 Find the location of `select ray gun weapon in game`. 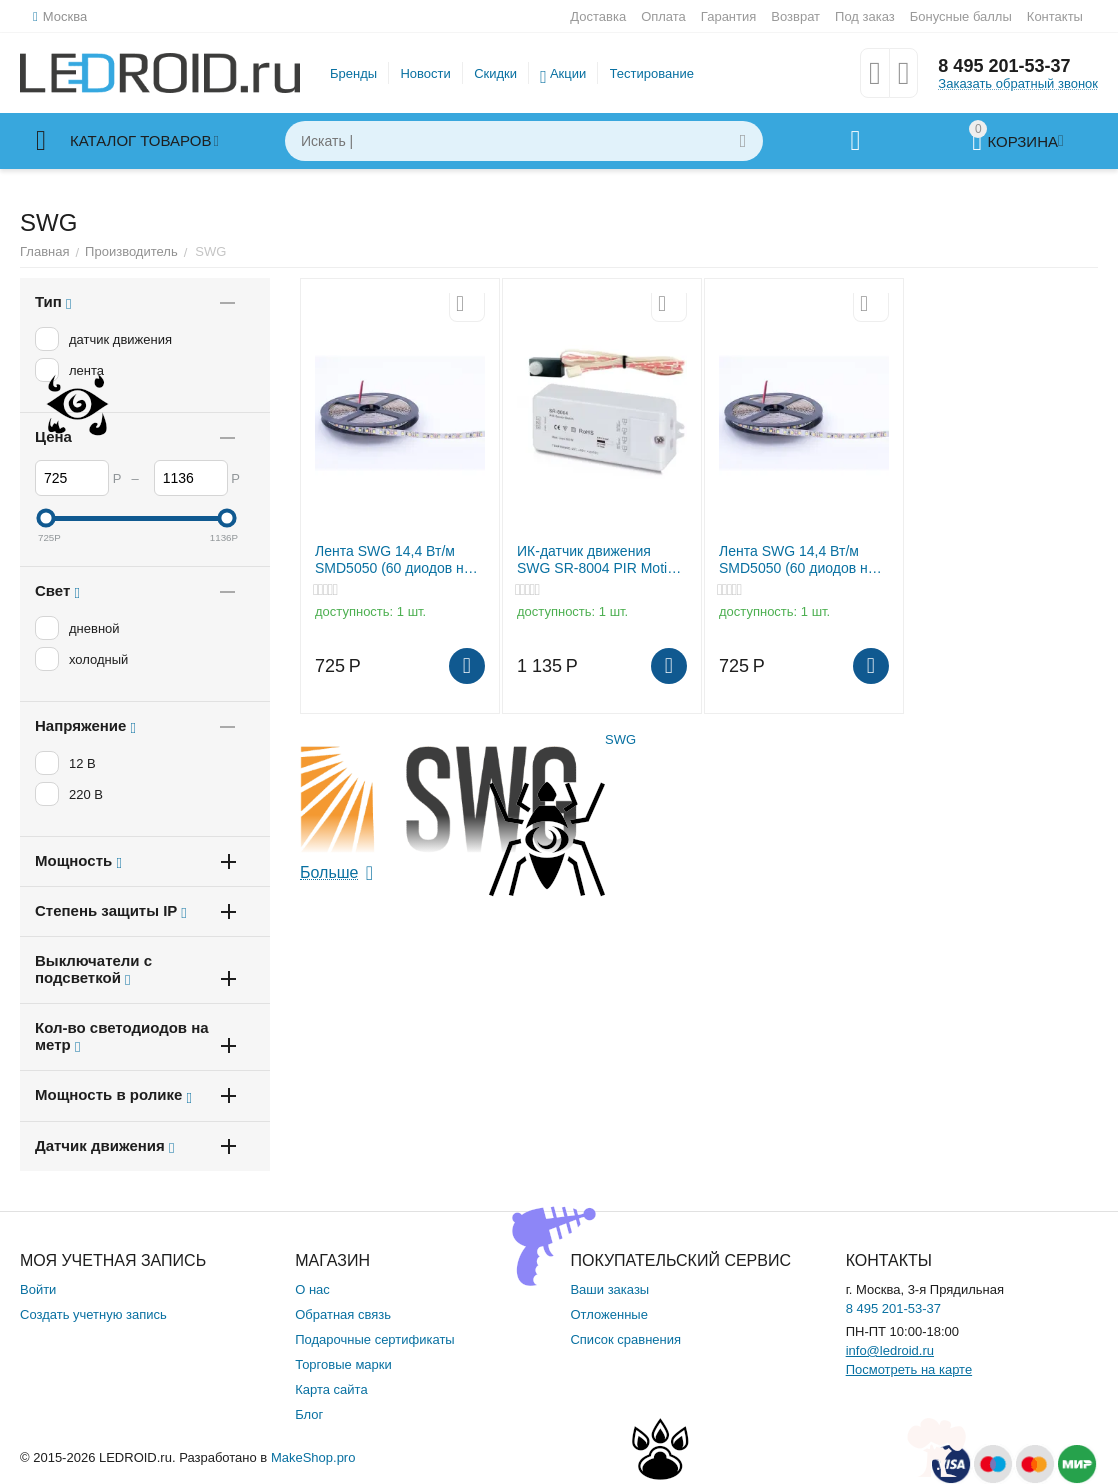

select ray gun weapon in game is located at coordinates (553, 1243).